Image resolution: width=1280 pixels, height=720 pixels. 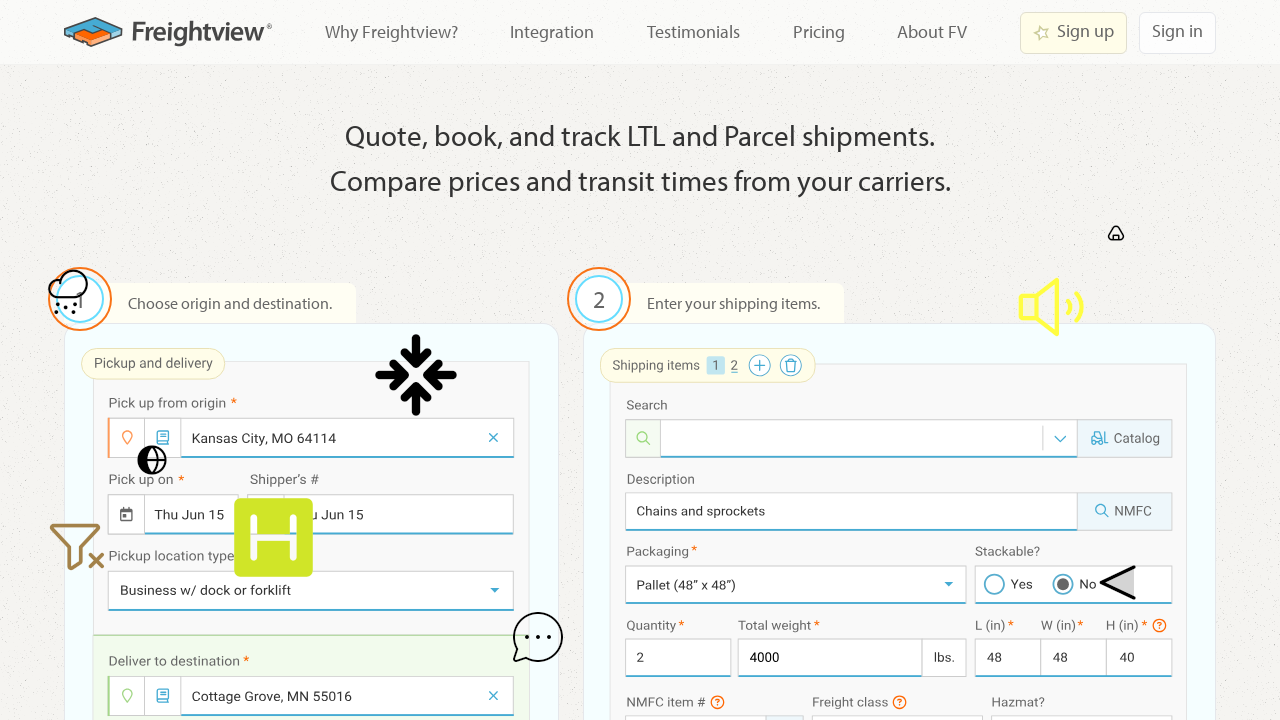 What do you see at coordinates (1118, 582) in the screenshot?
I see `navigate back to the previous screen` at bounding box center [1118, 582].